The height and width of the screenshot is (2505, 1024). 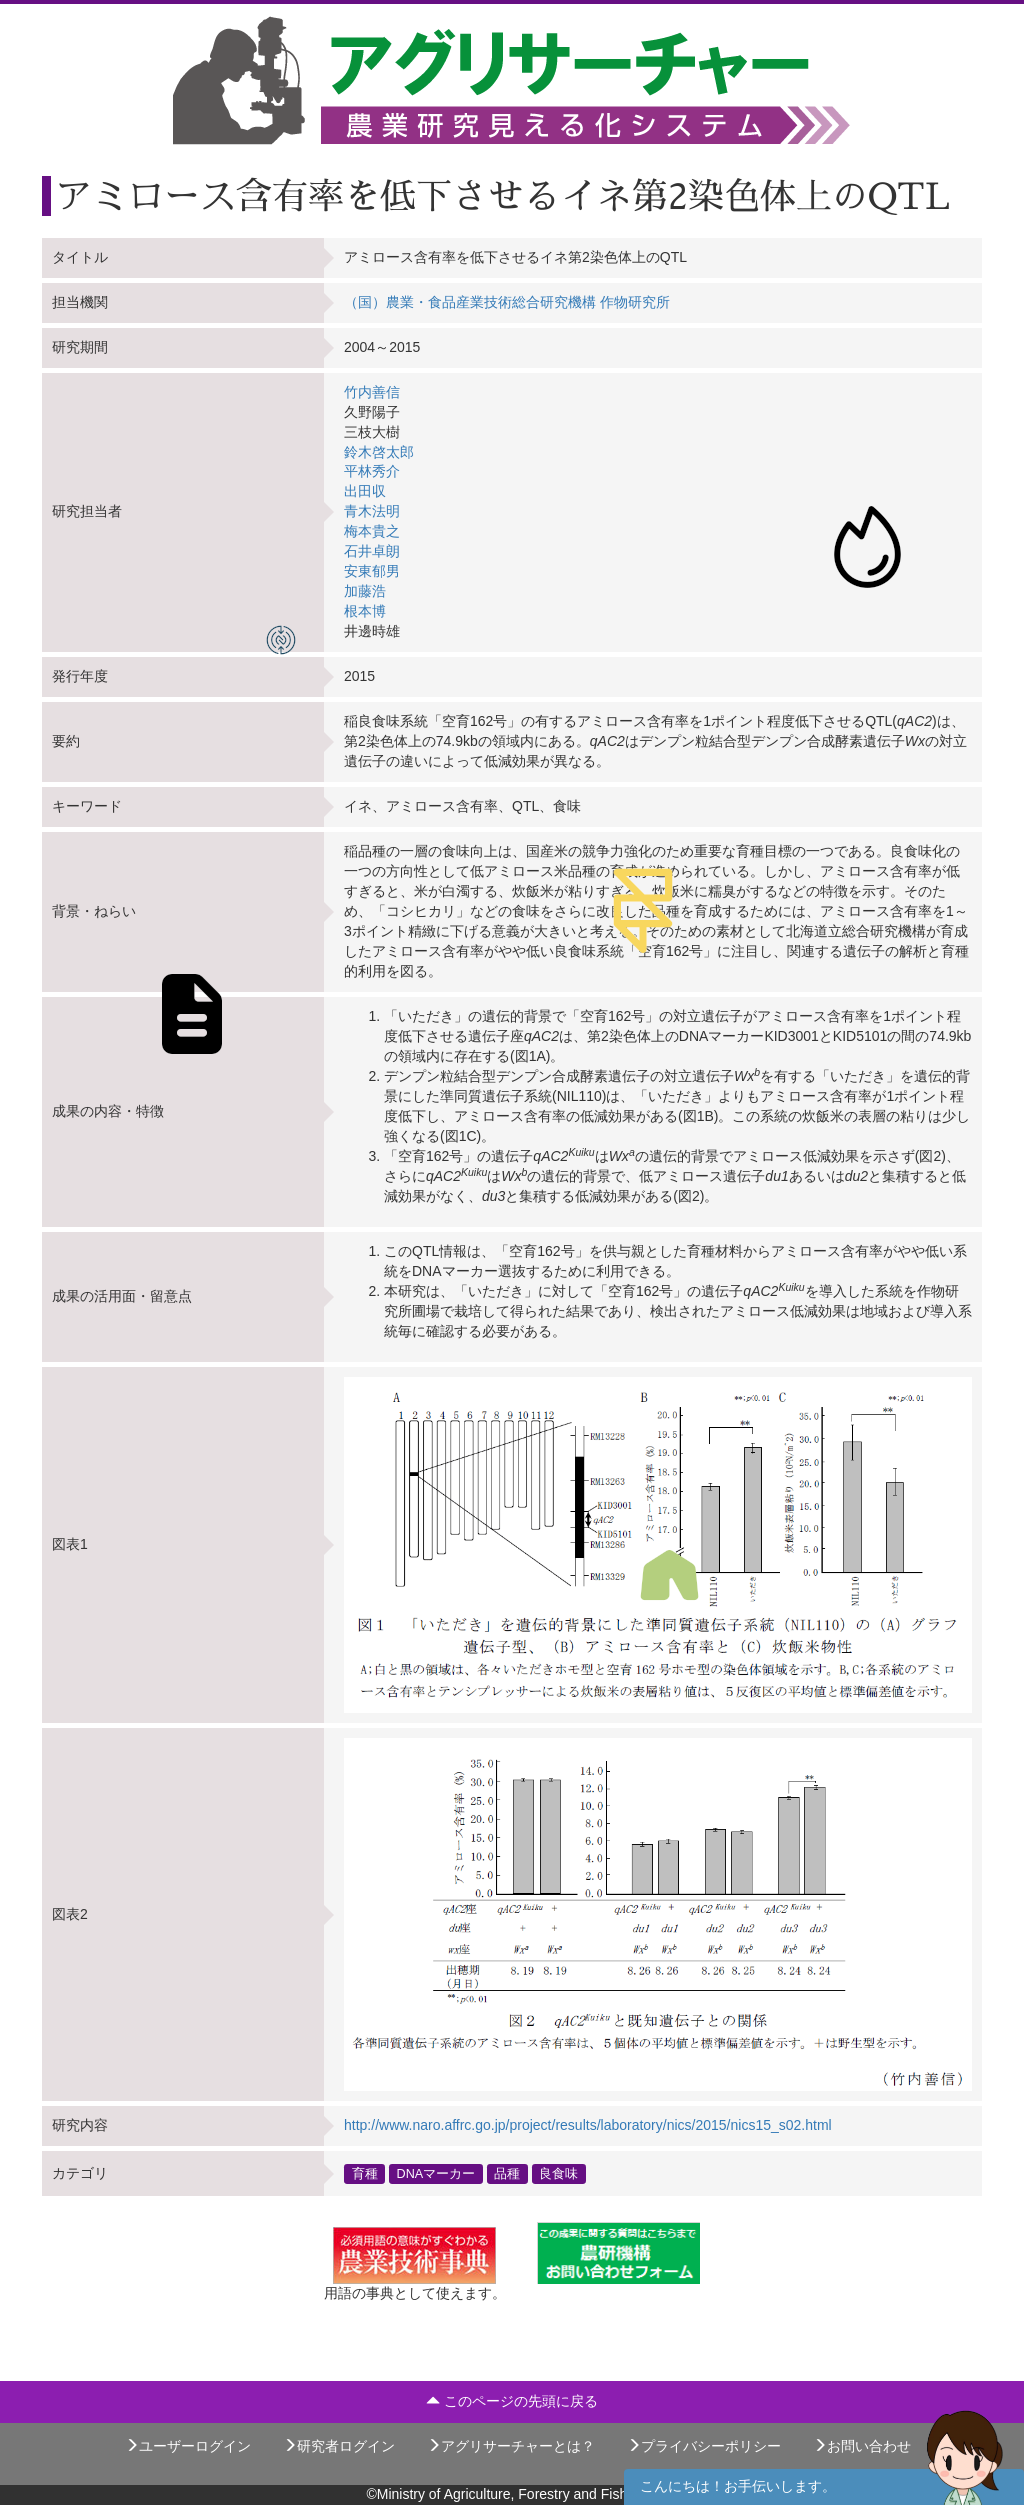 What do you see at coordinates (867, 548) in the screenshot?
I see `indicates trending or popular content` at bounding box center [867, 548].